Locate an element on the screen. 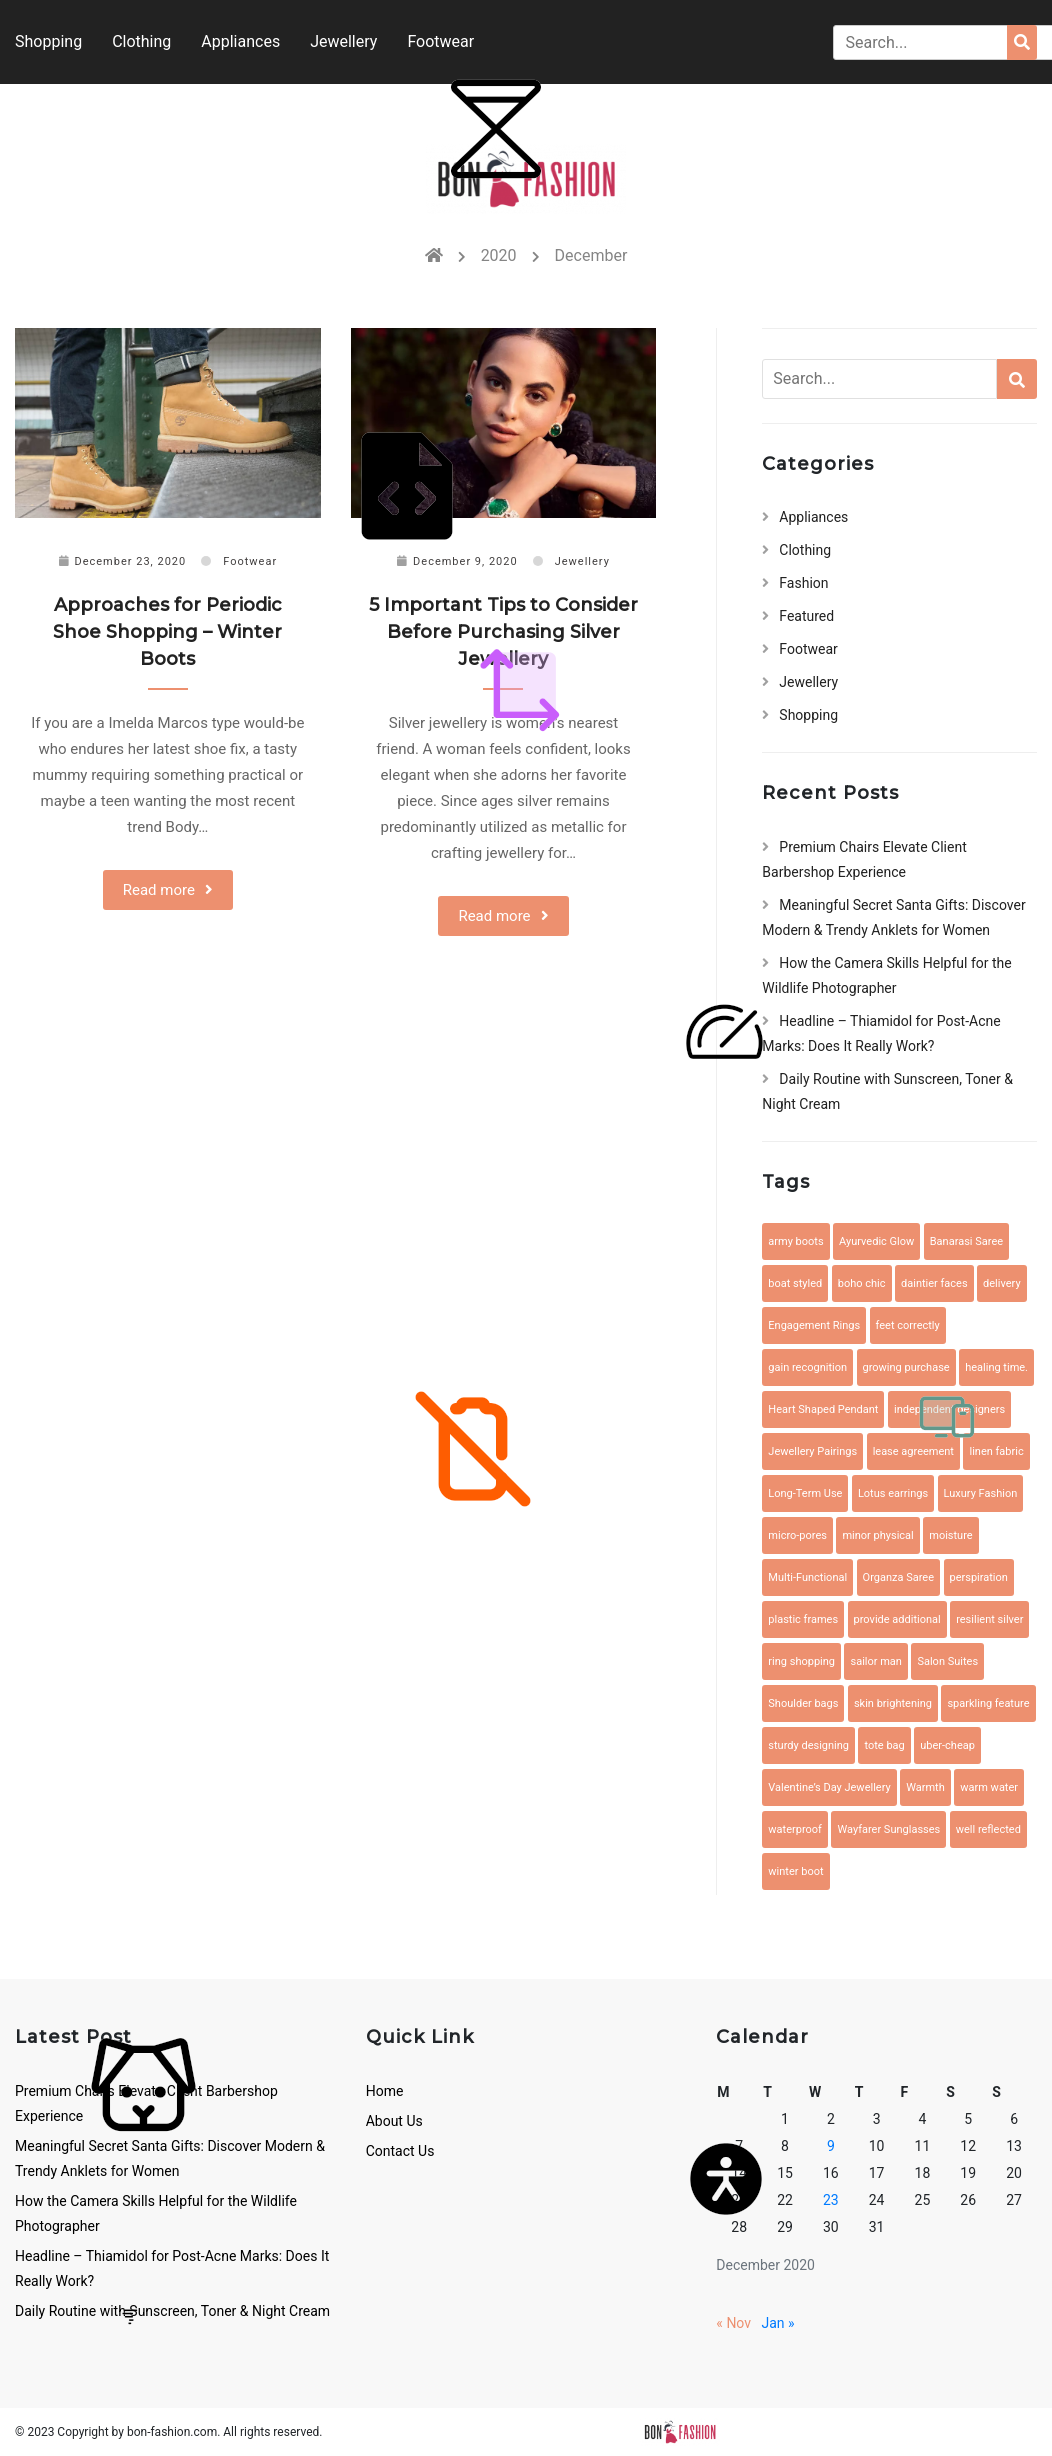 The width and height of the screenshot is (1052, 2456). view speed or performance metrics is located at coordinates (724, 1034).